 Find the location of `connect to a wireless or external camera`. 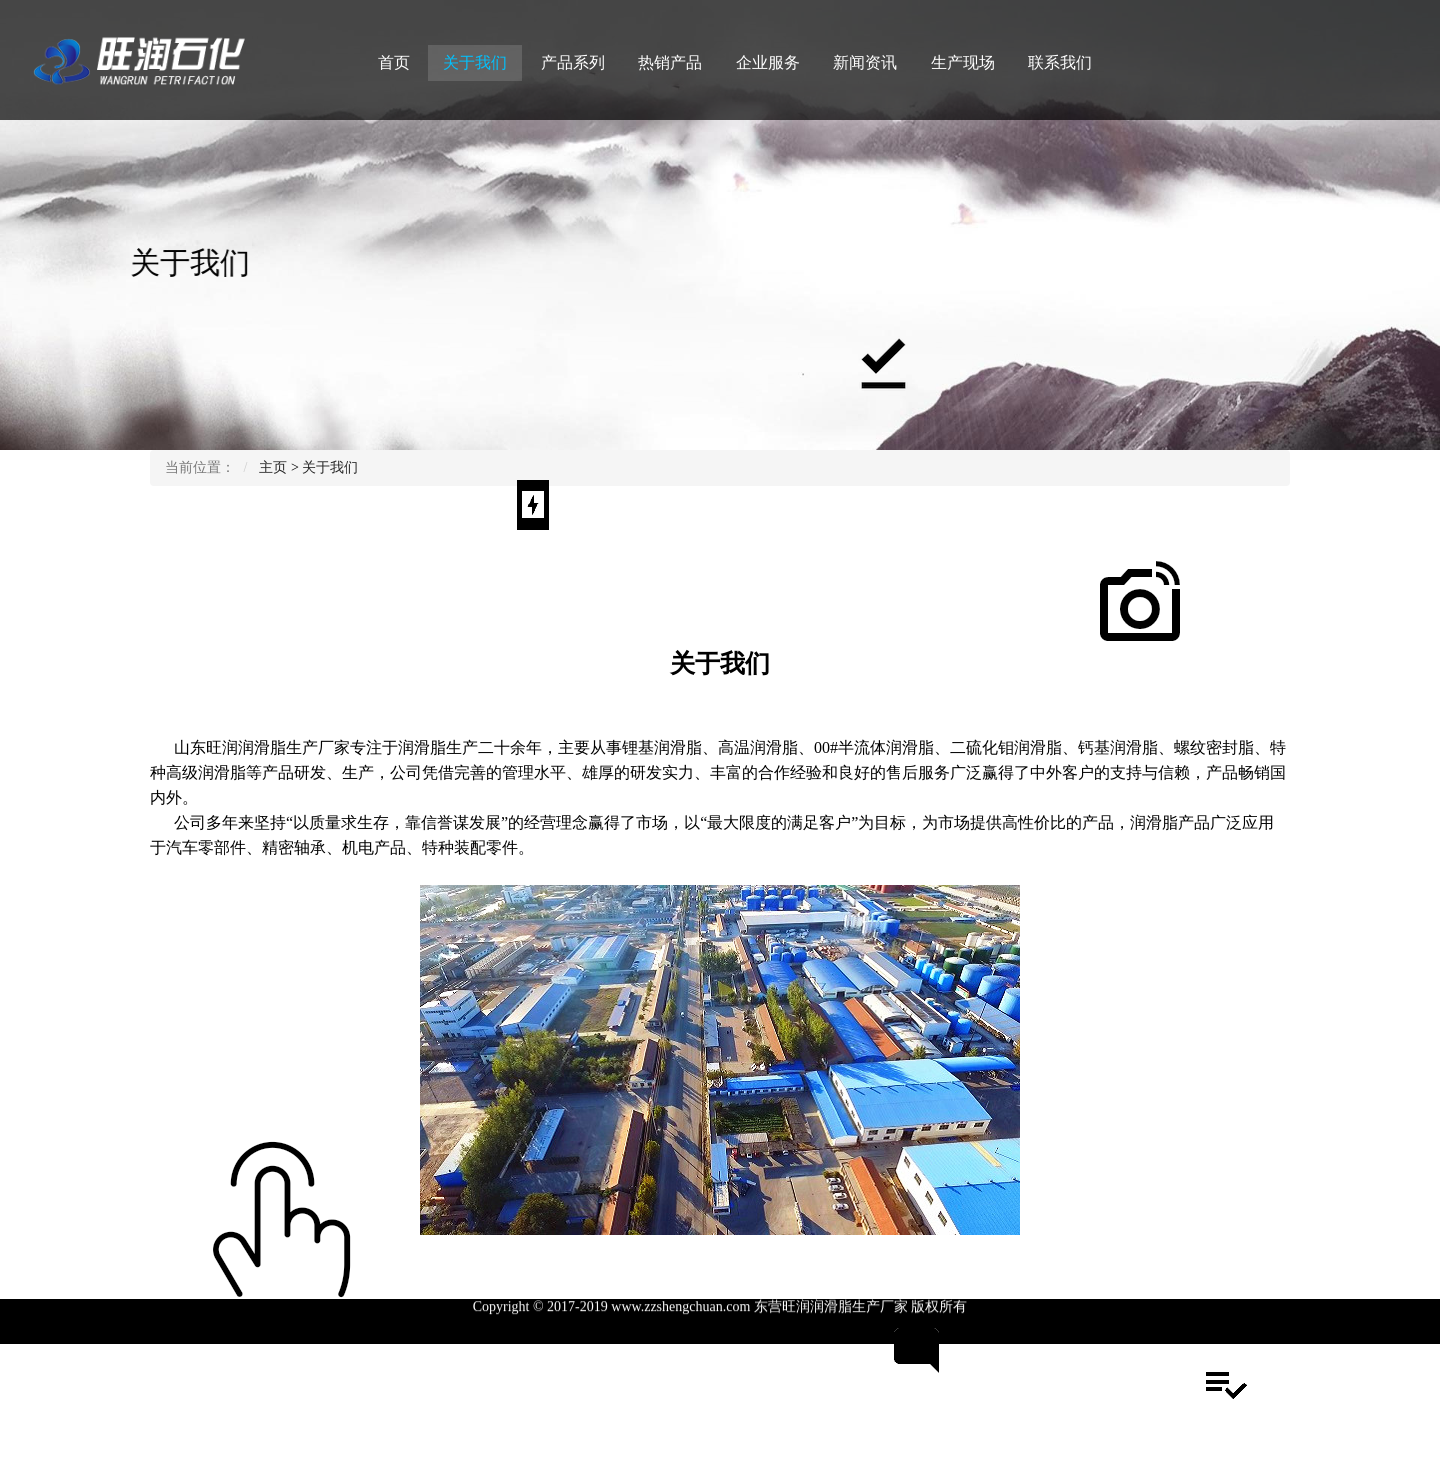

connect to a wireless or external camera is located at coordinates (1140, 601).